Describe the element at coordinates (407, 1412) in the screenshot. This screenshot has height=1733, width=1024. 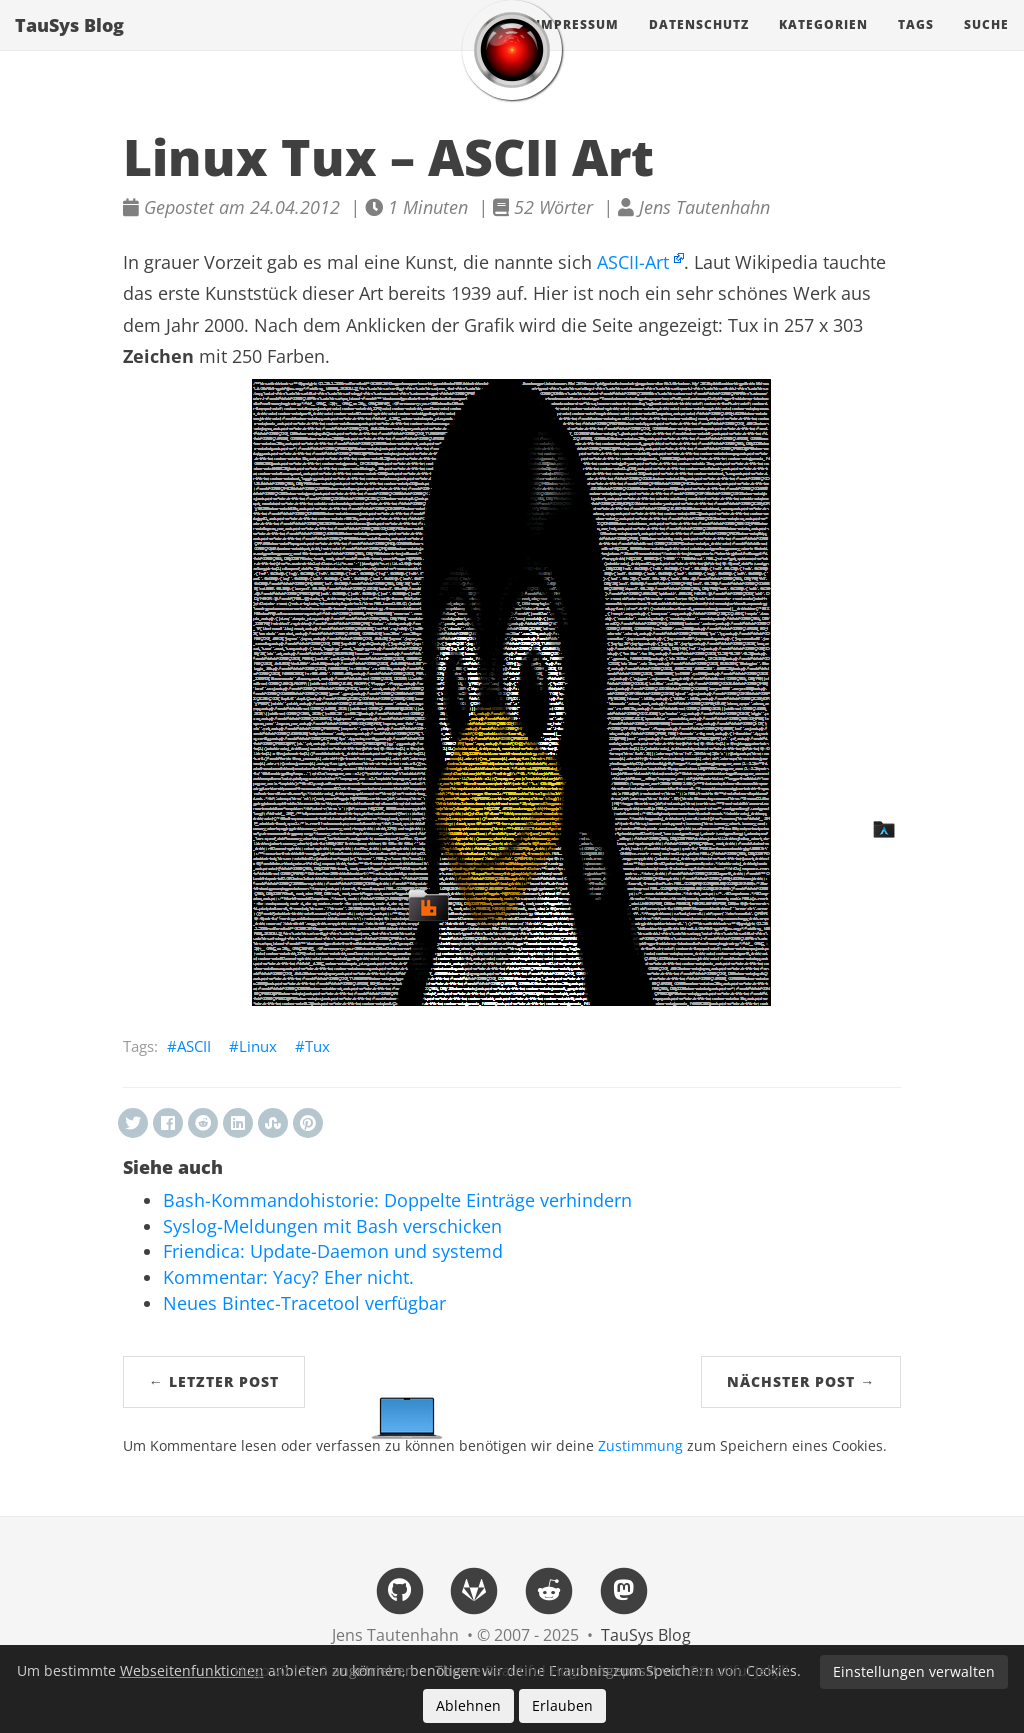
I see `represents this macbook air device in system settings` at that location.